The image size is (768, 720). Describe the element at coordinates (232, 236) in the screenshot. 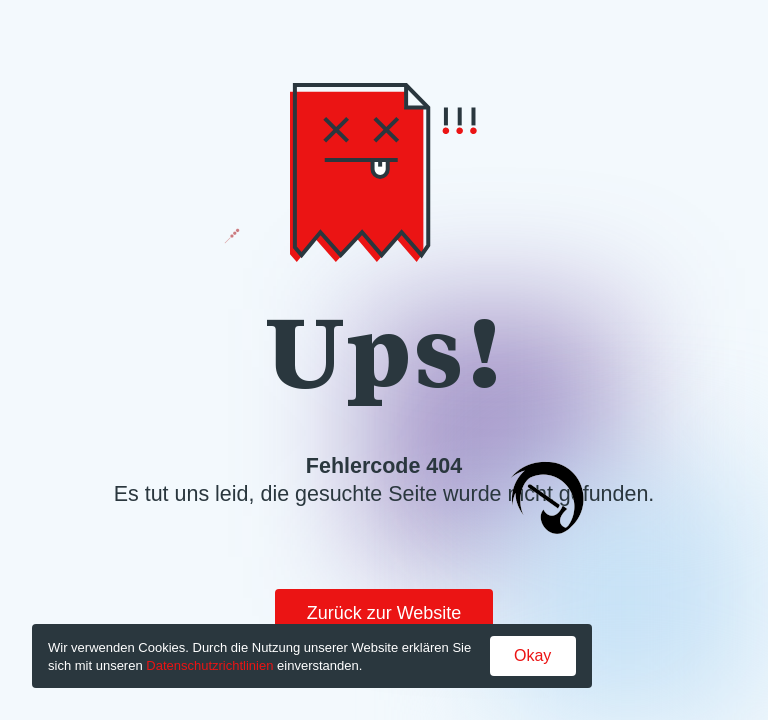

I see `Japanese dango food item in a restaurant or food delivery app` at that location.